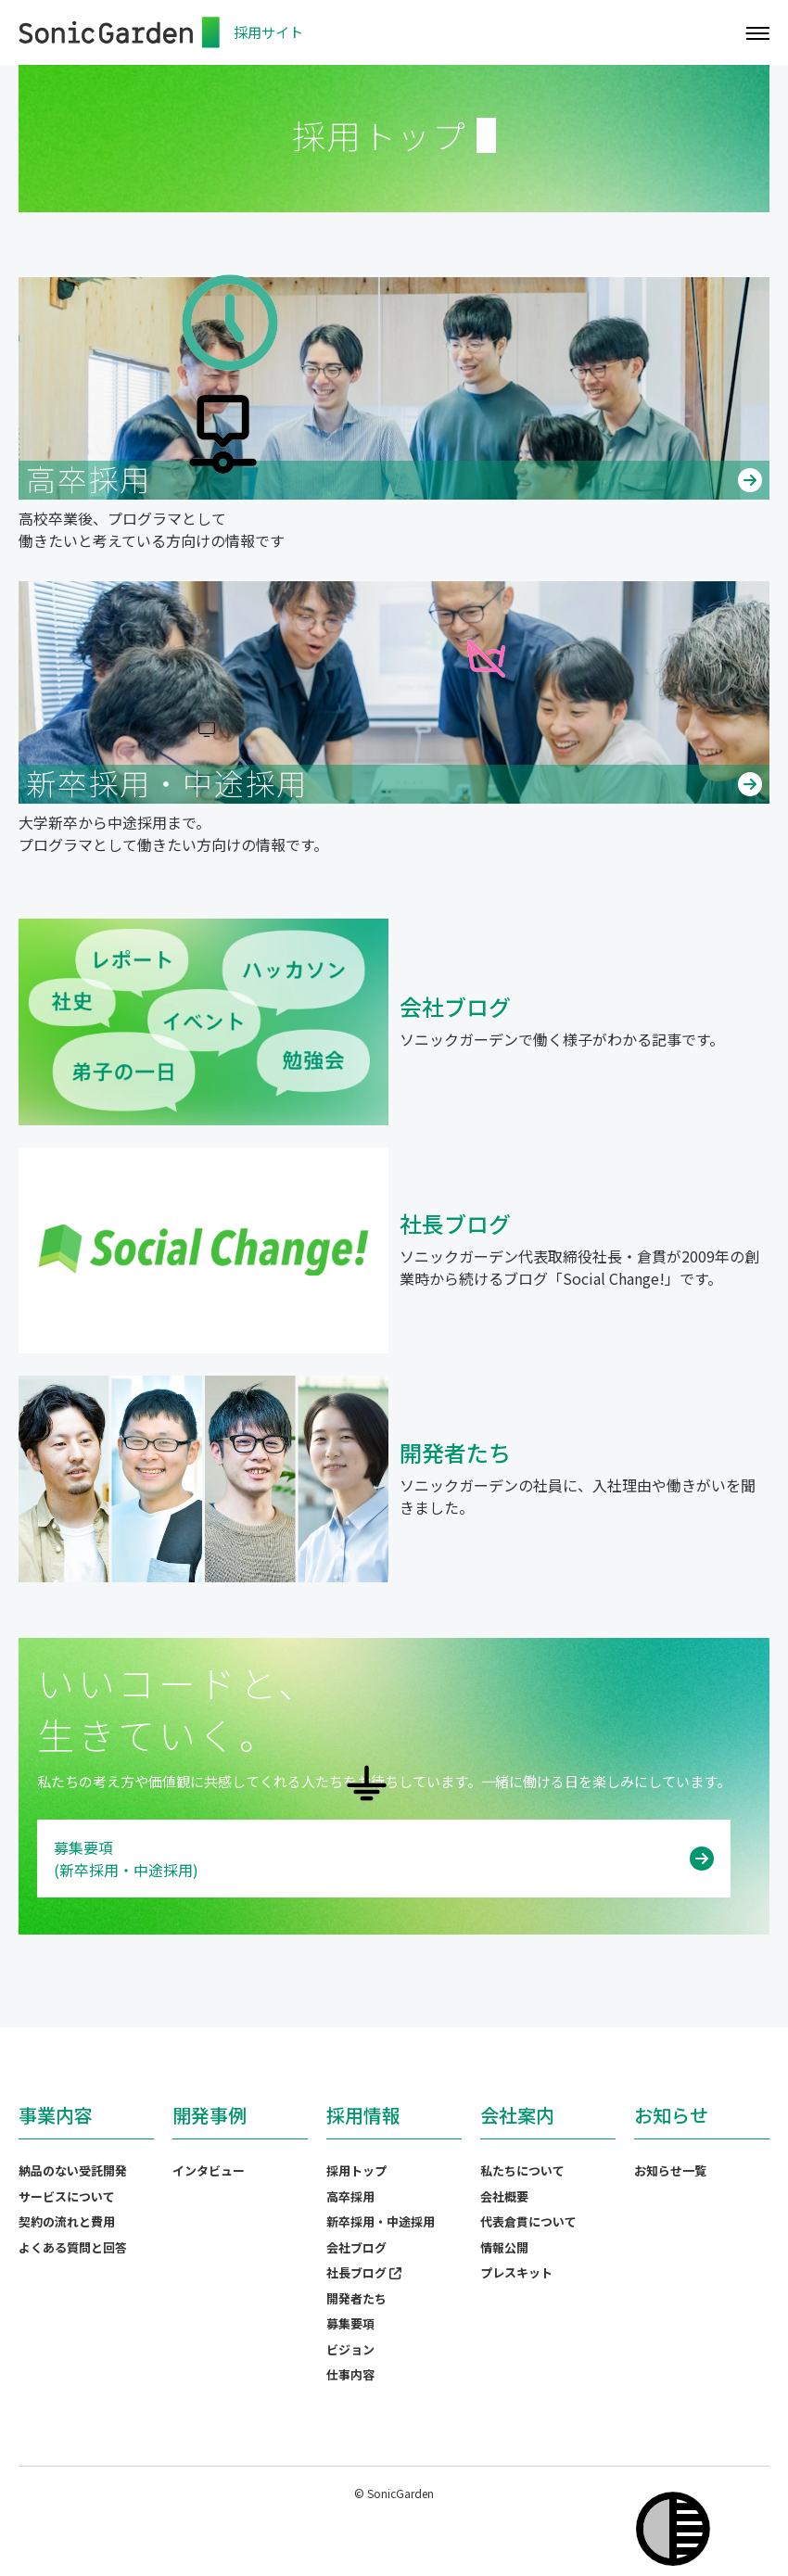  What do you see at coordinates (486, 658) in the screenshot?
I see `do not wash or laundry not available` at bounding box center [486, 658].